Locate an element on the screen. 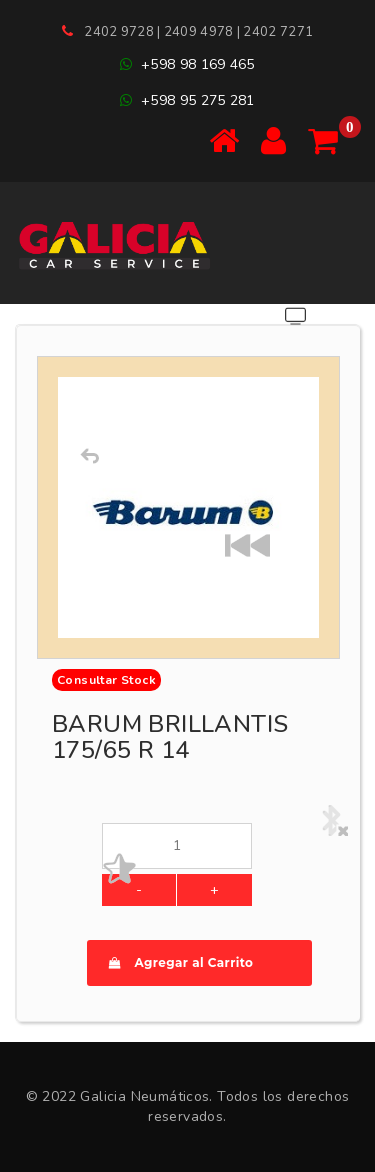 The width and height of the screenshot is (375, 1172). bluetooth is currently disabled is located at coordinates (332, 820).